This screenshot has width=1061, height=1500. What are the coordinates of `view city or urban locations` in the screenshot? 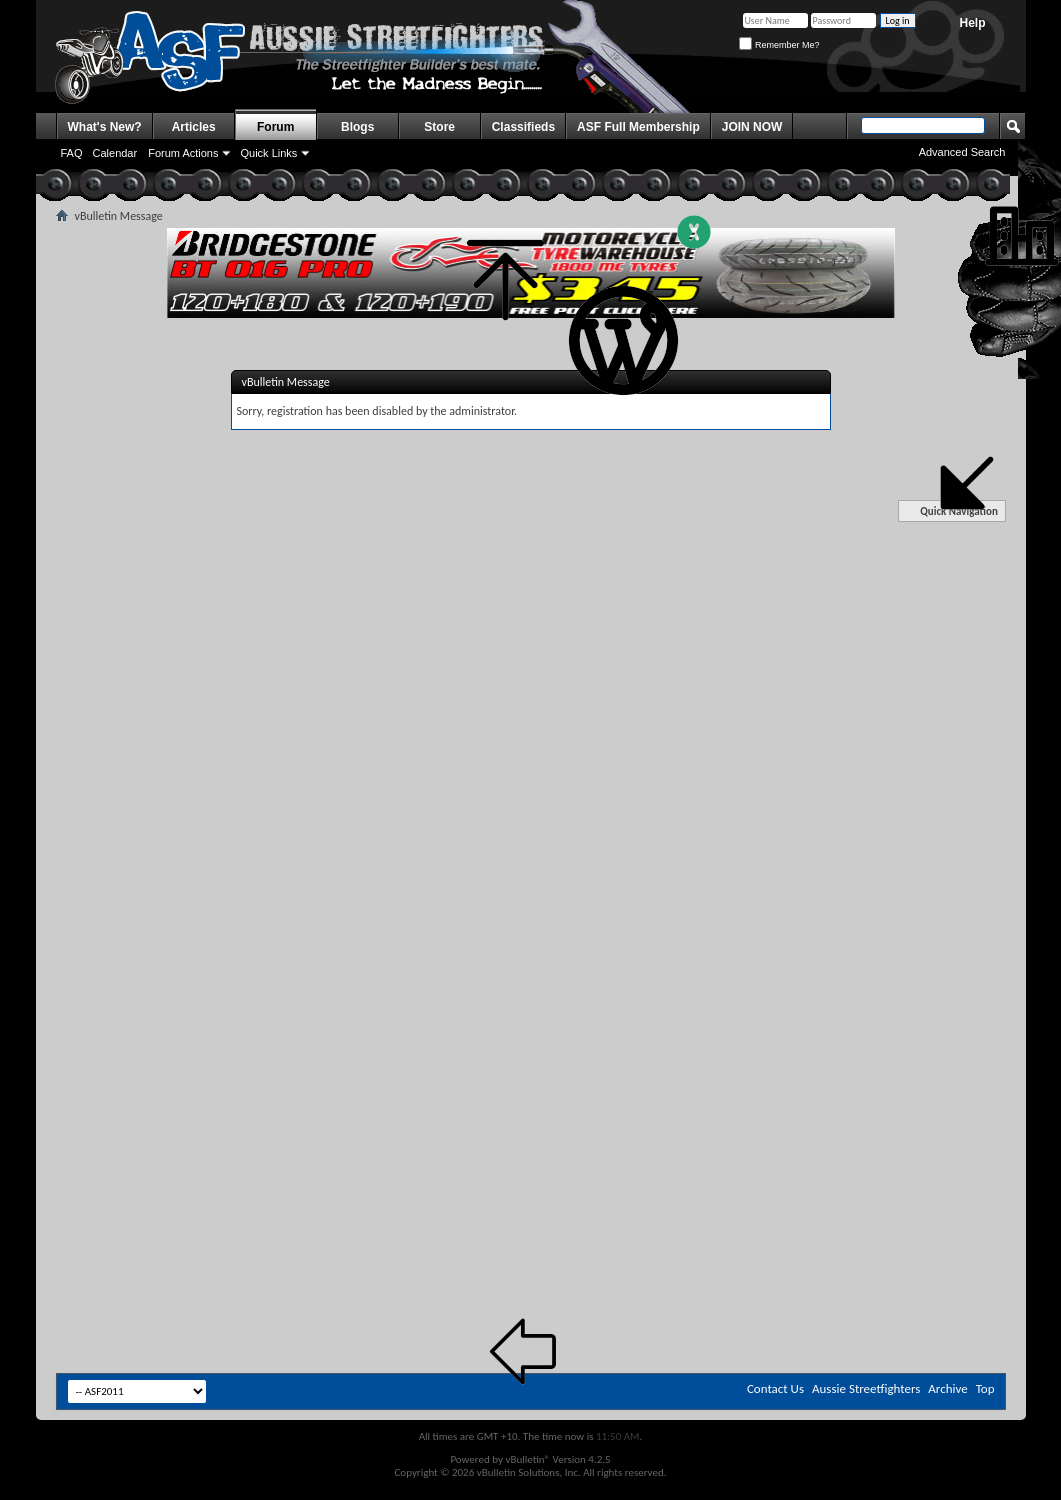 It's located at (1022, 236).